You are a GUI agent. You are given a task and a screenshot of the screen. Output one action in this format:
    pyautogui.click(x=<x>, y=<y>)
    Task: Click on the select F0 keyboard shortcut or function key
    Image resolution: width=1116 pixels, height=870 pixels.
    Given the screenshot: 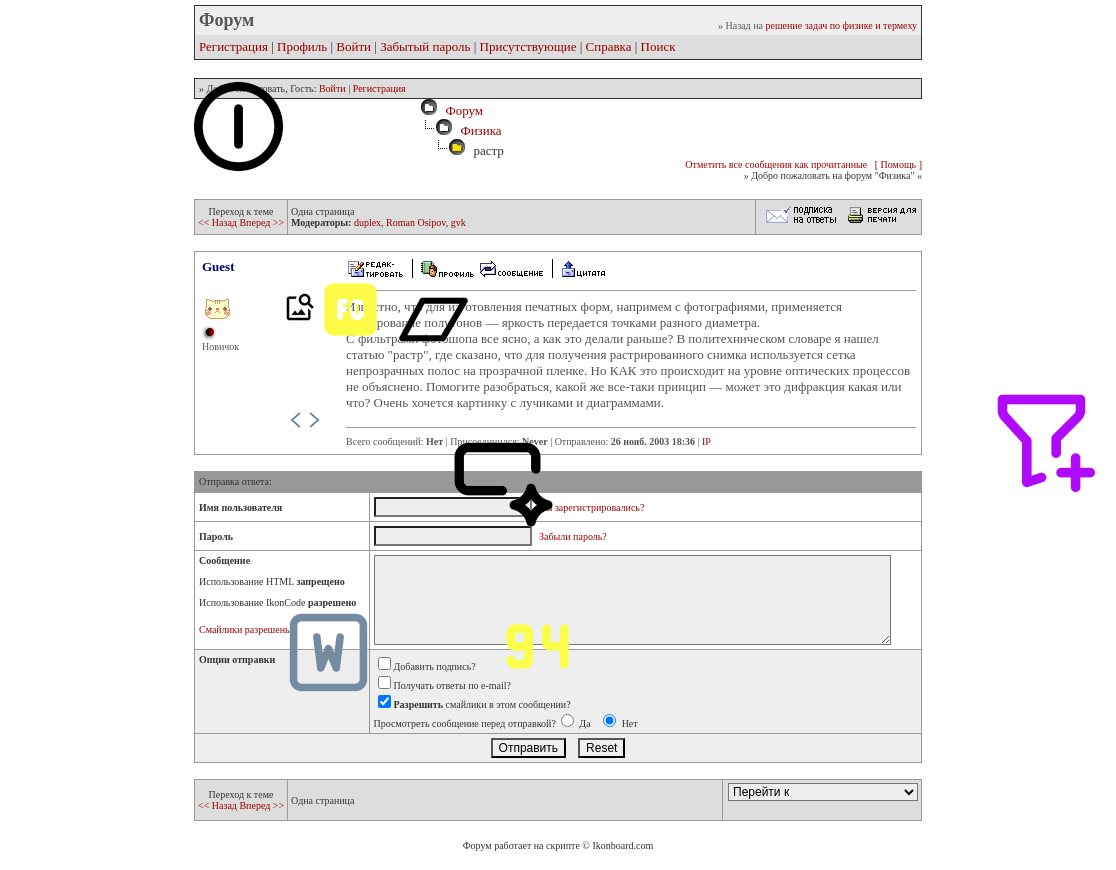 What is the action you would take?
    pyautogui.click(x=350, y=309)
    